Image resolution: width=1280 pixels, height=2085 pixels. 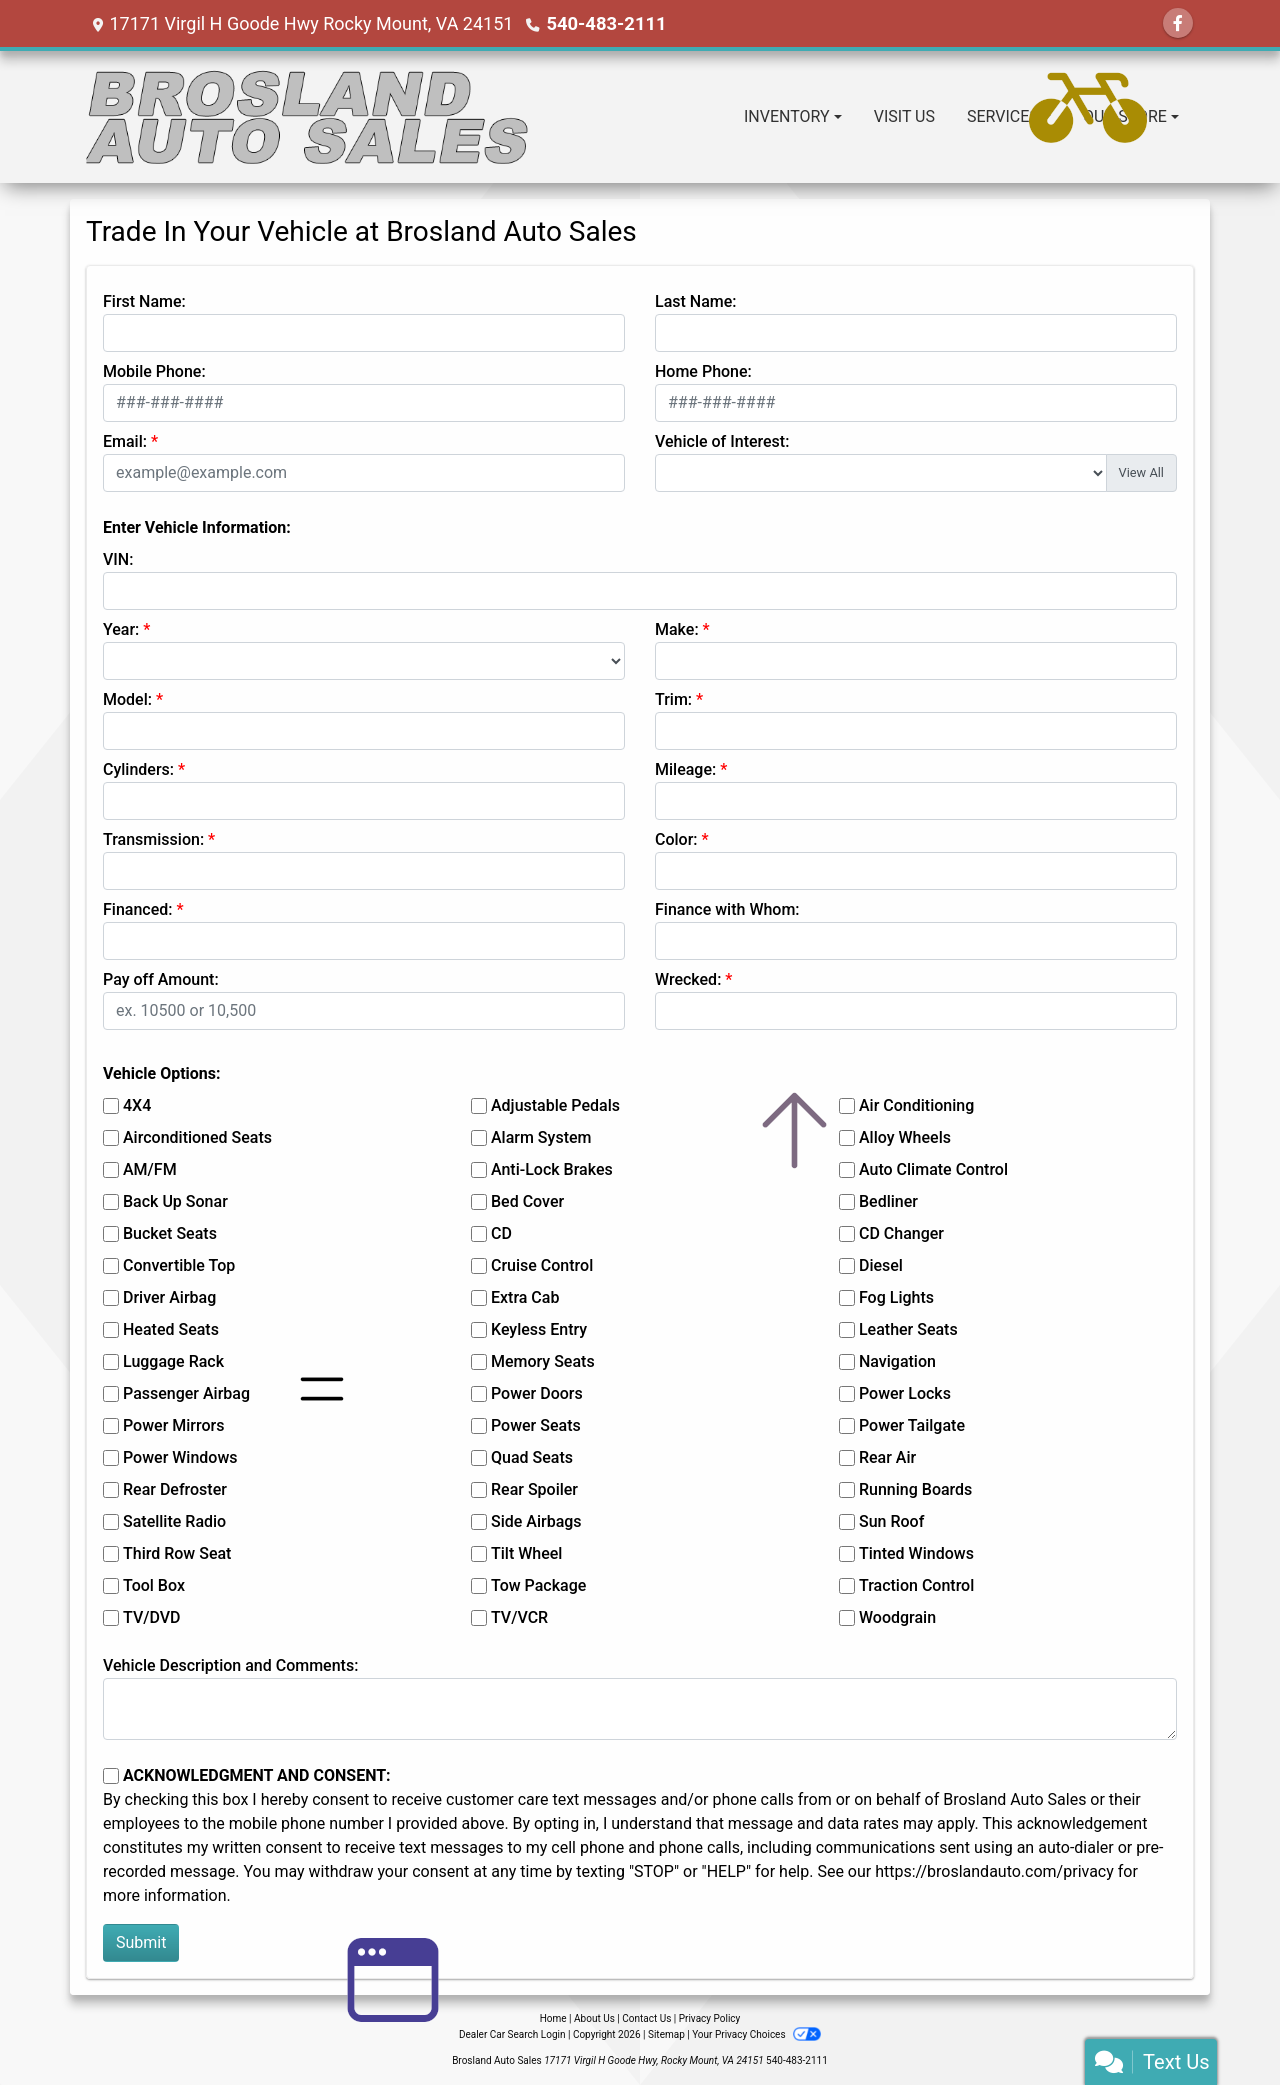 I want to click on scroll to top of page, so click(x=794, y=1130).